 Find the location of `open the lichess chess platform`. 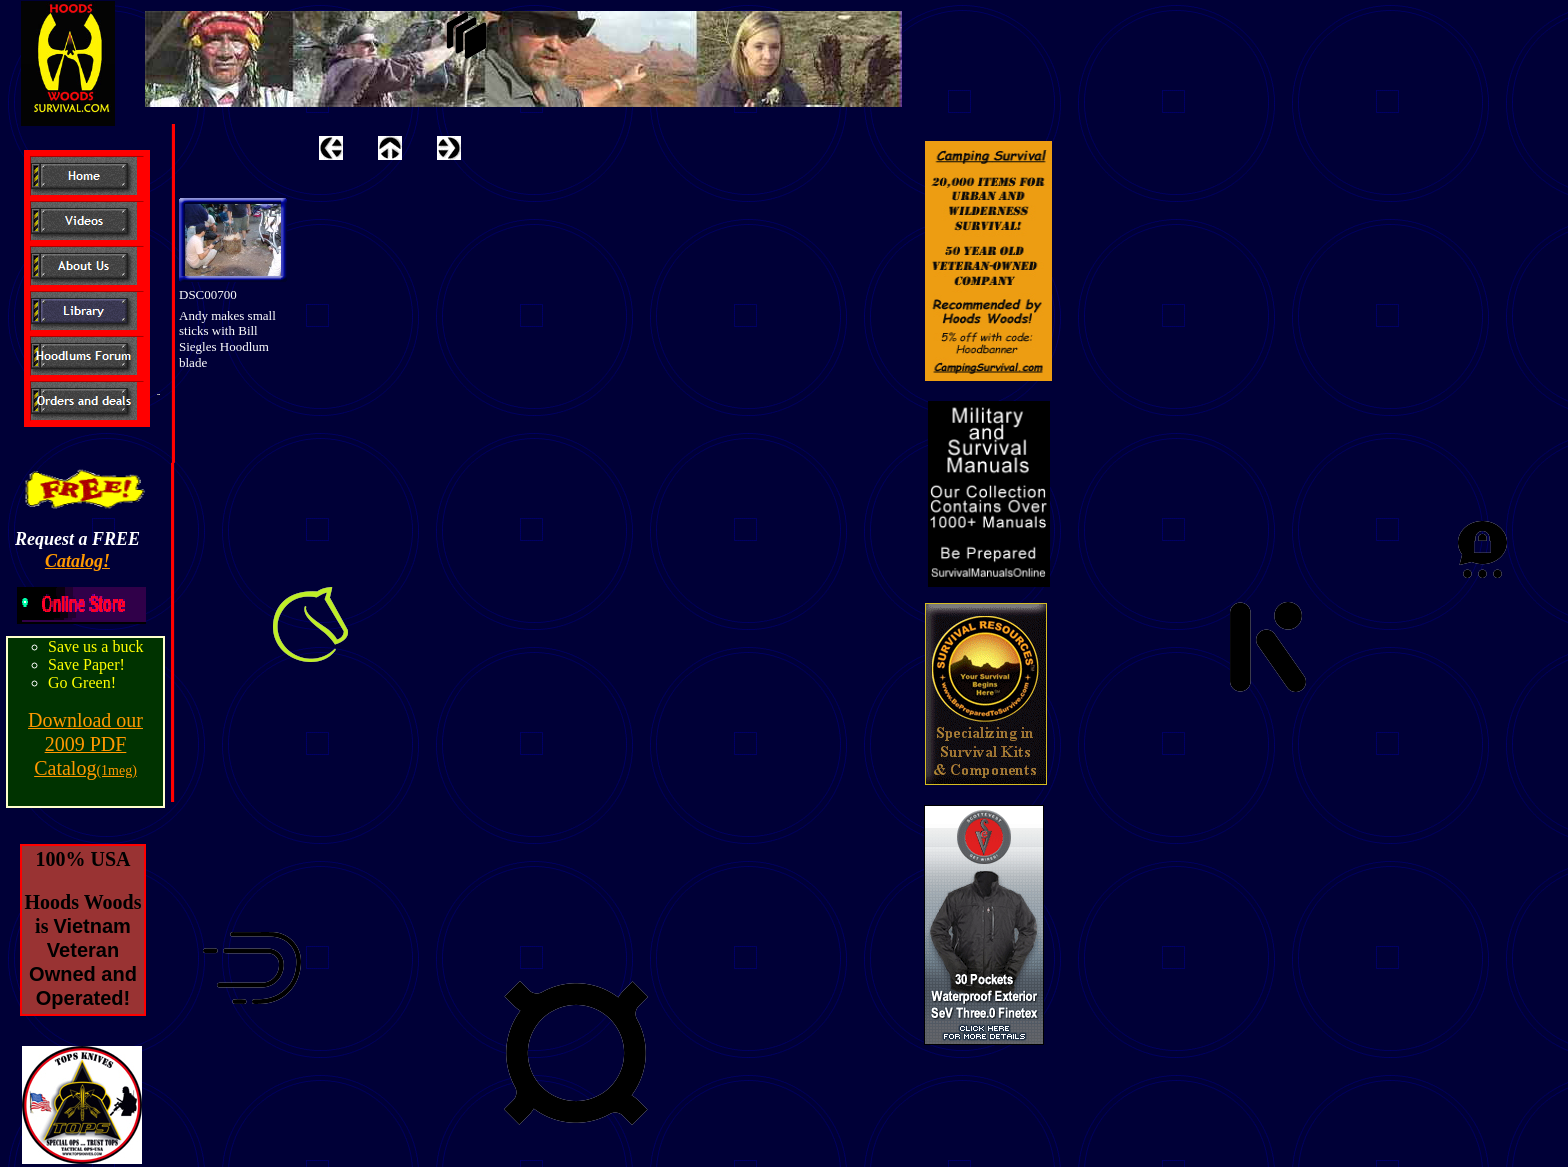

open the lichess chess platform is located at coordinates (310, 624).